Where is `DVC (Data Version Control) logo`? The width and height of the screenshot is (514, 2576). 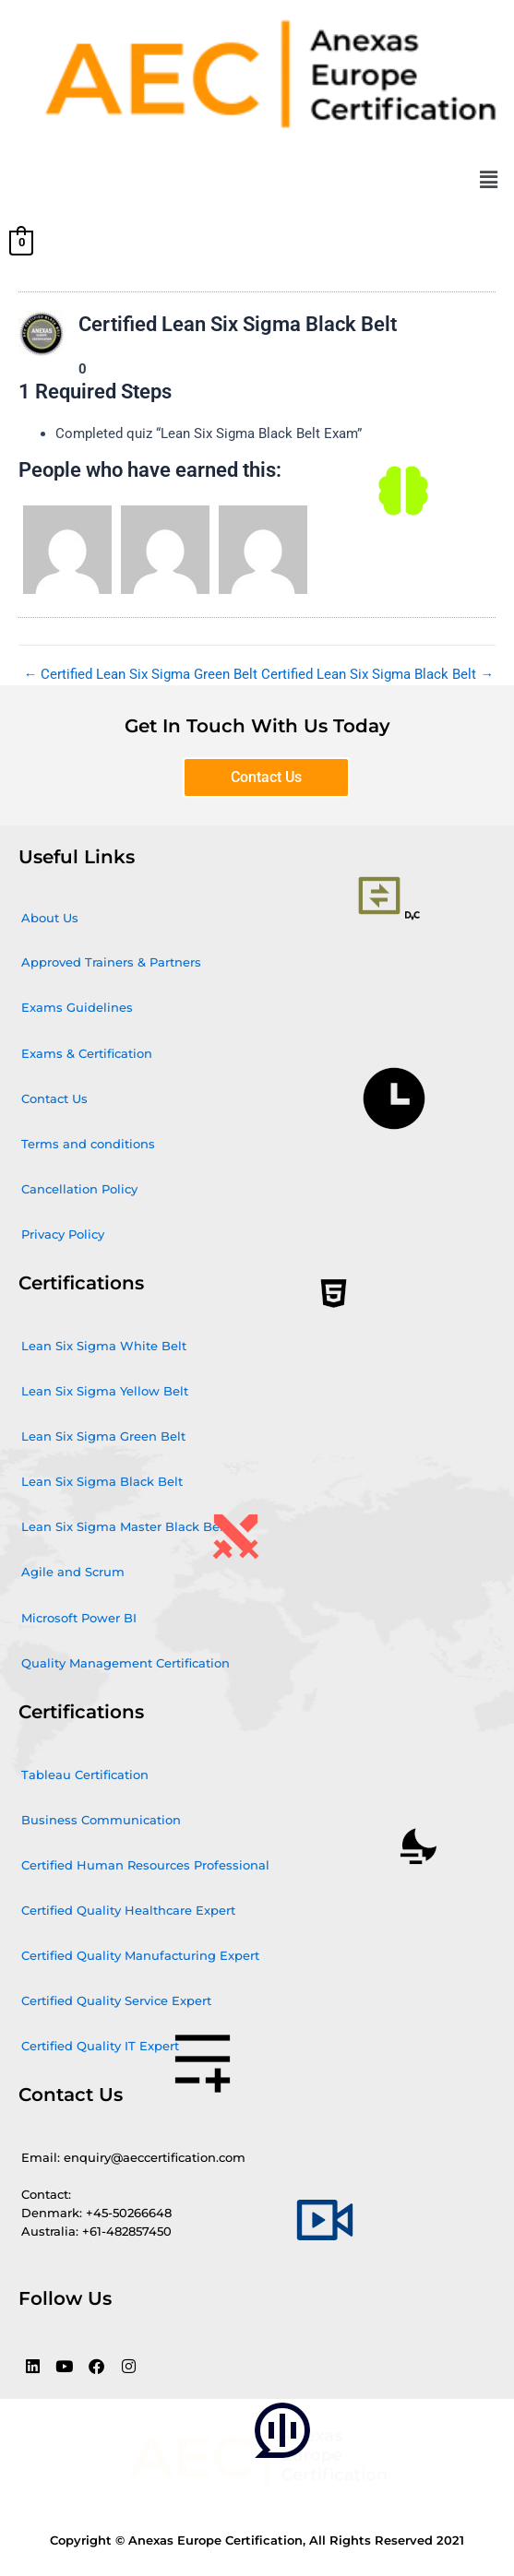
DVC (Data Version Control) logo is located at coordinates (412, 916).